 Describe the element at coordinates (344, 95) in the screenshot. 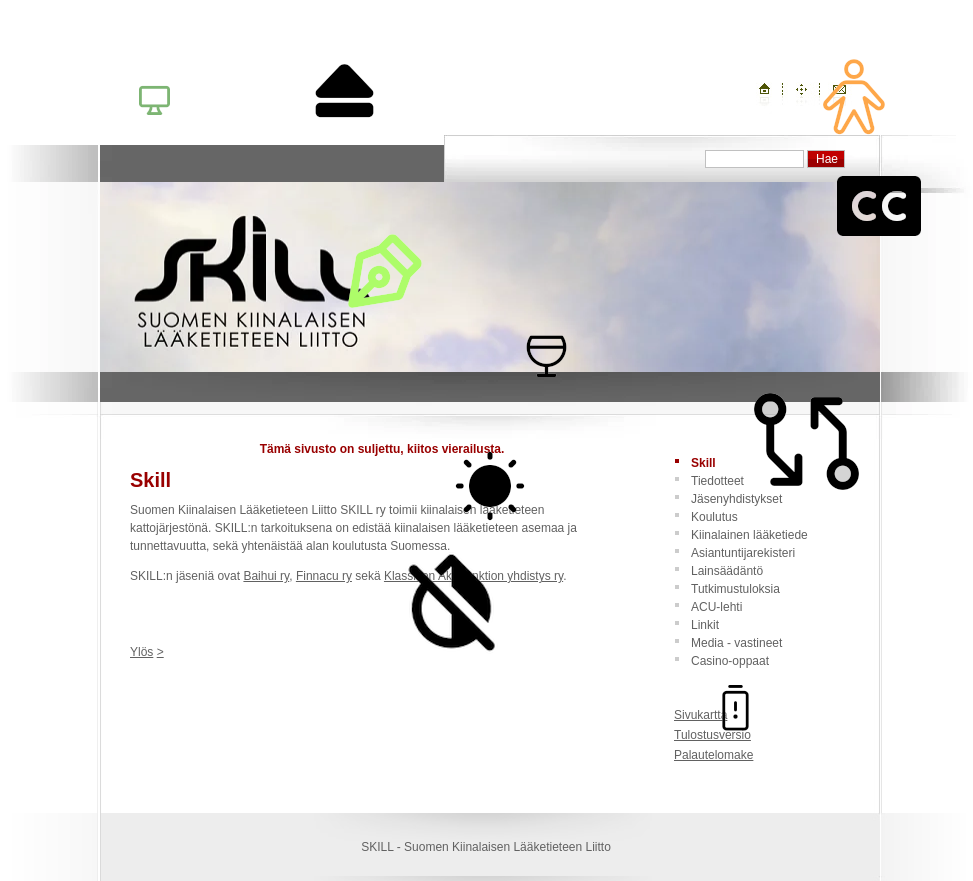

I see `eject a disc or removable media` at that location.